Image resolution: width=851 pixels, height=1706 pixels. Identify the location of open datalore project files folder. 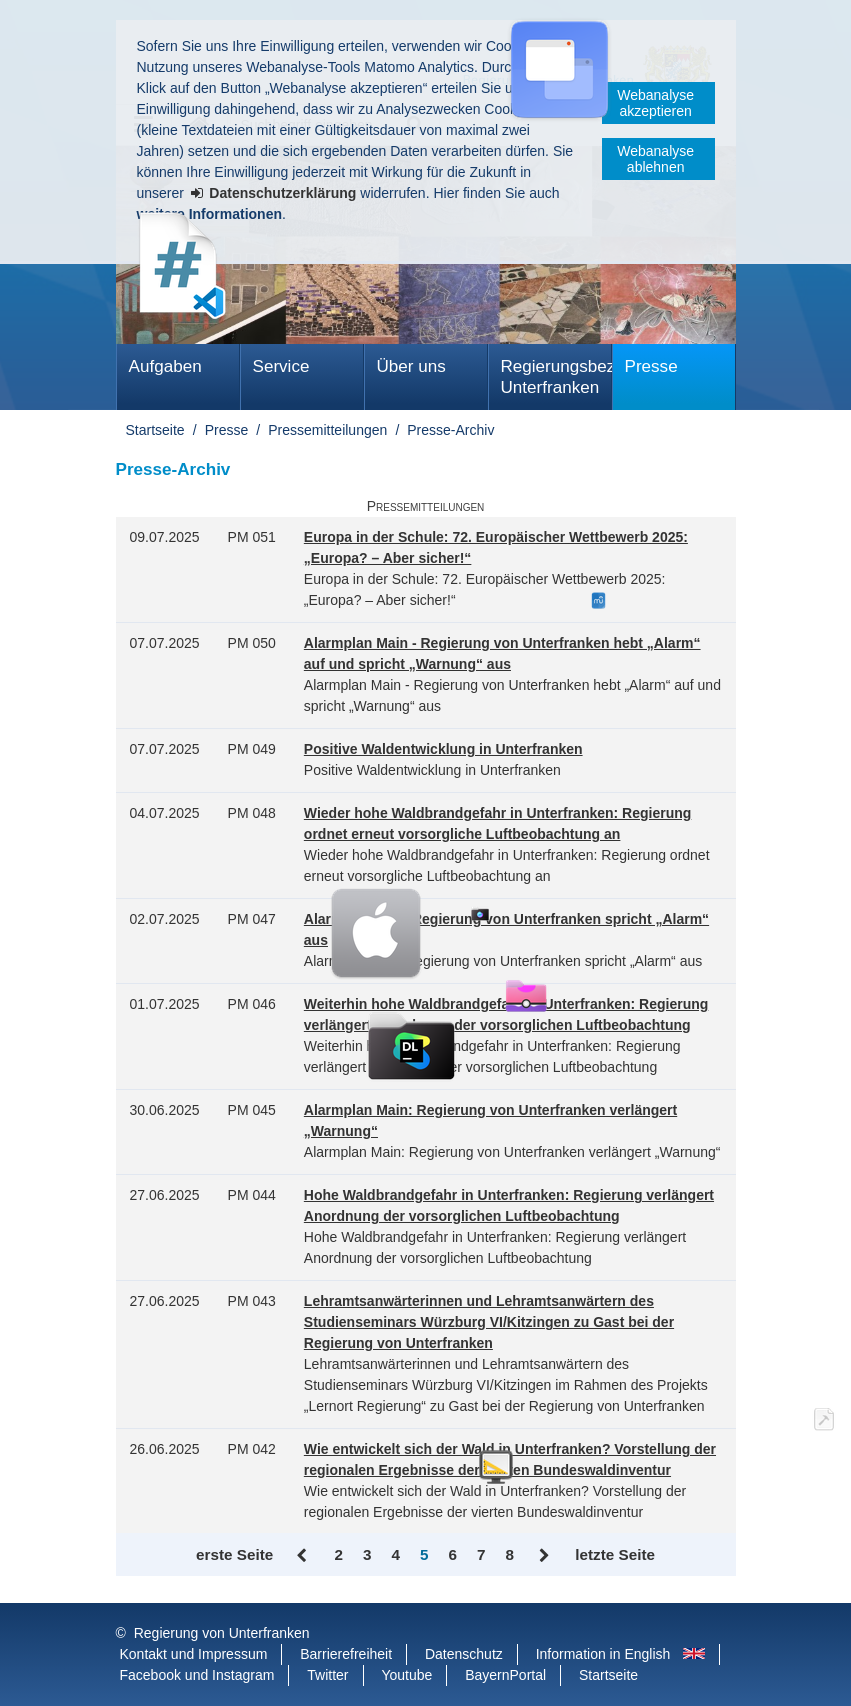
(411, 1048).